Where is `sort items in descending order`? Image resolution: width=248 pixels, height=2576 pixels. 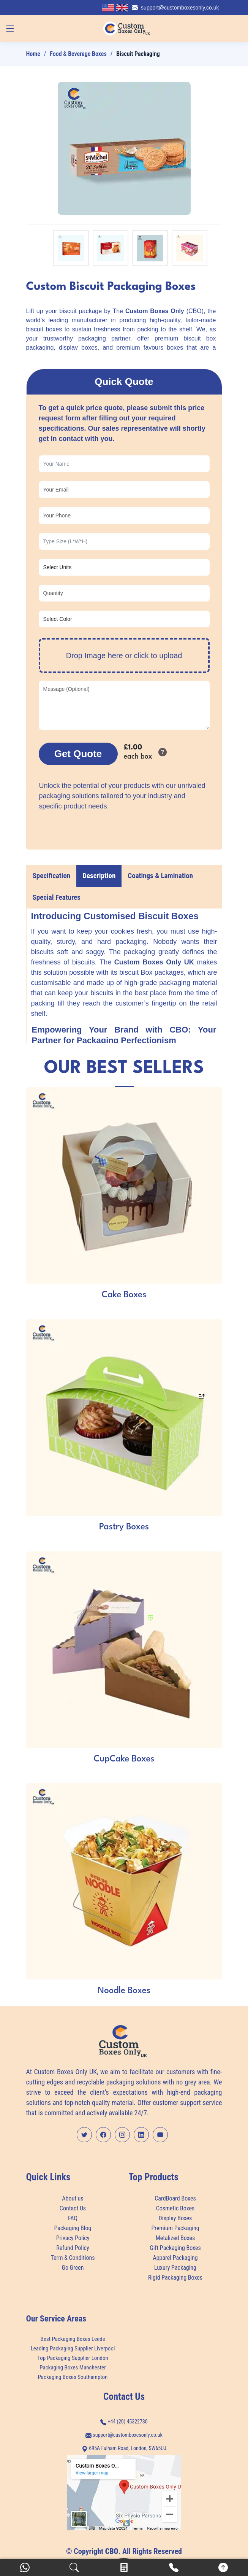
sort items in descending order is located at coordinates (202, 1397).